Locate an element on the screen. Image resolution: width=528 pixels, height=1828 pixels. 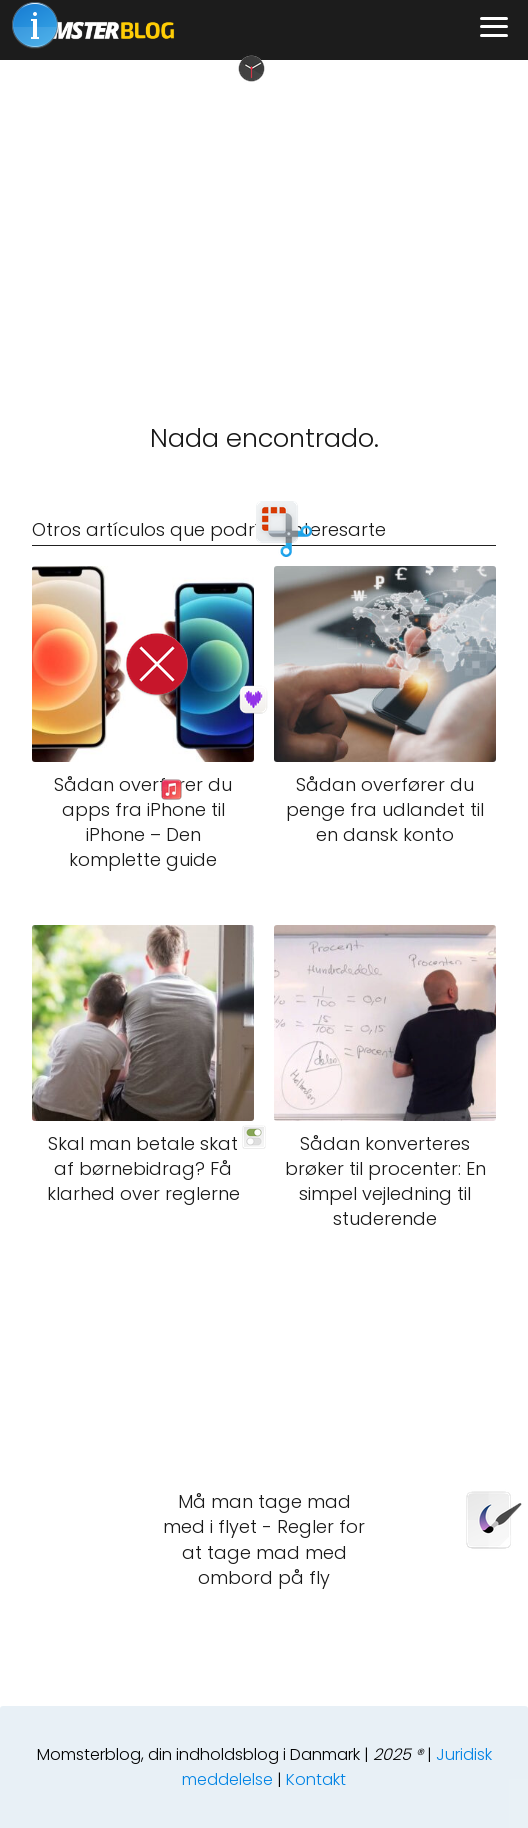
open snipping tool to capture a screenshot is located at coordinates (284, 529).